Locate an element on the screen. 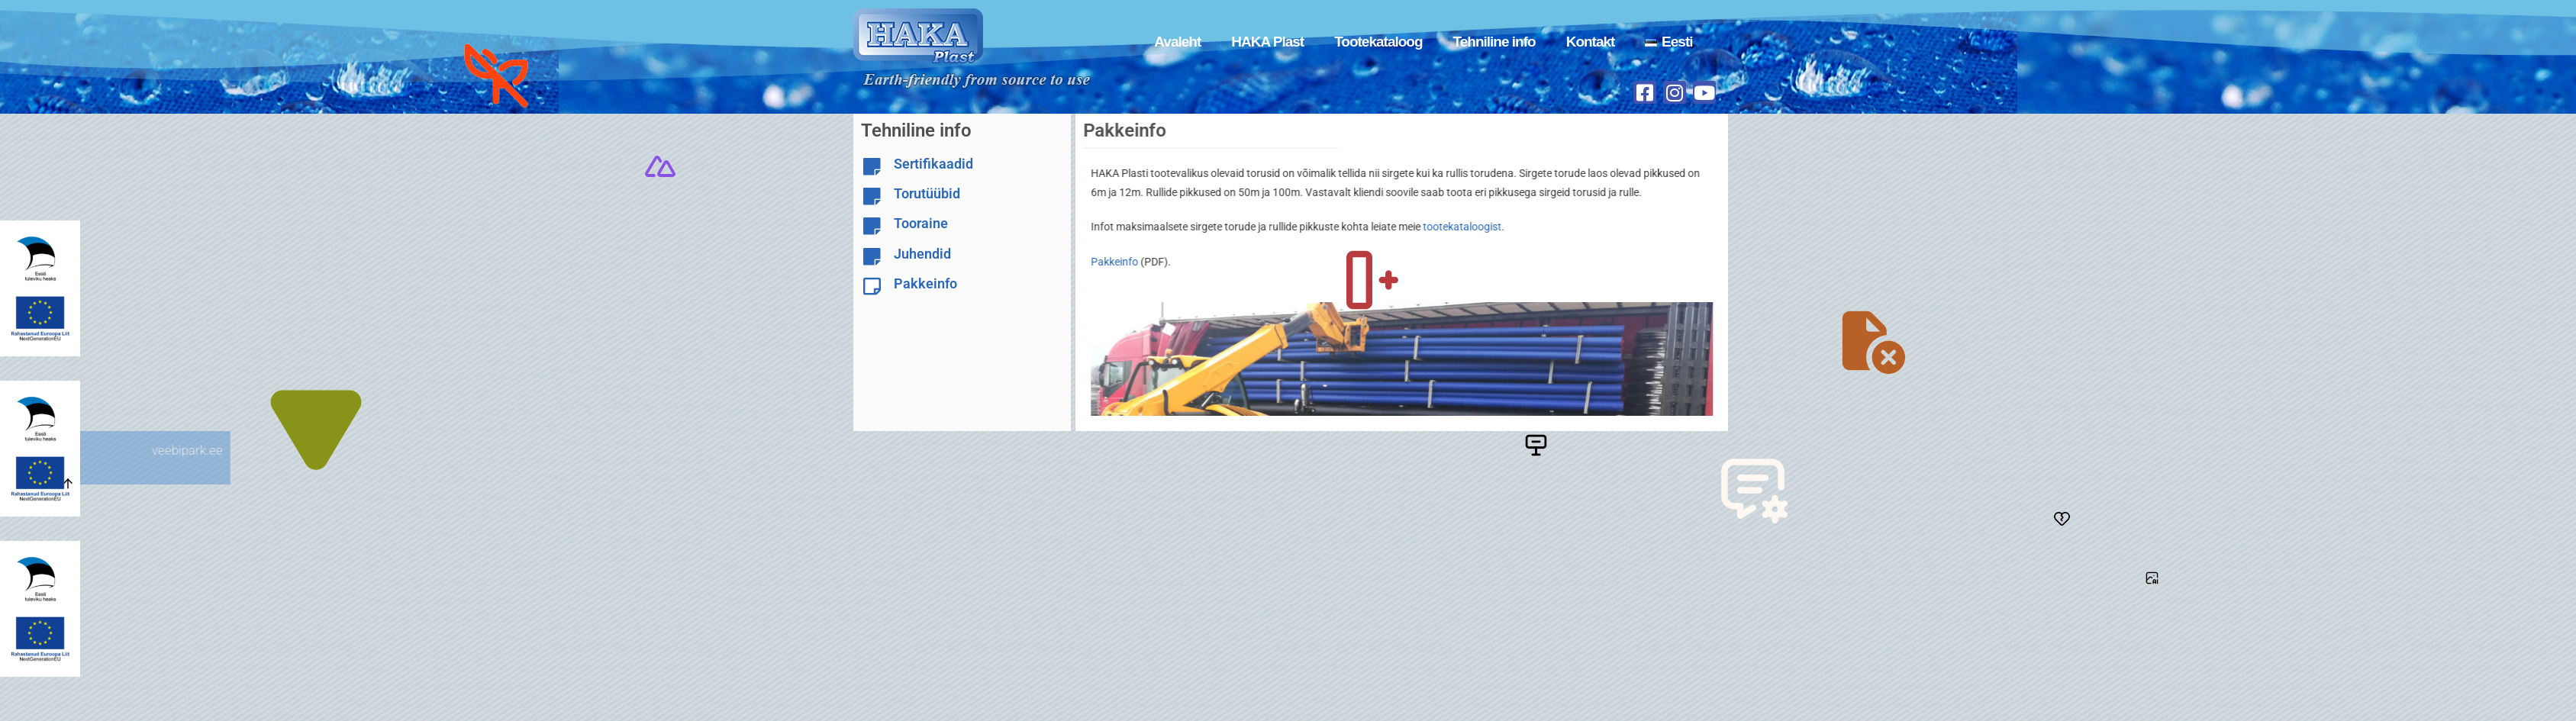 This screenshot has width=2576, height=721. nuxt.js framework logo is located at coordinates (660, 166).